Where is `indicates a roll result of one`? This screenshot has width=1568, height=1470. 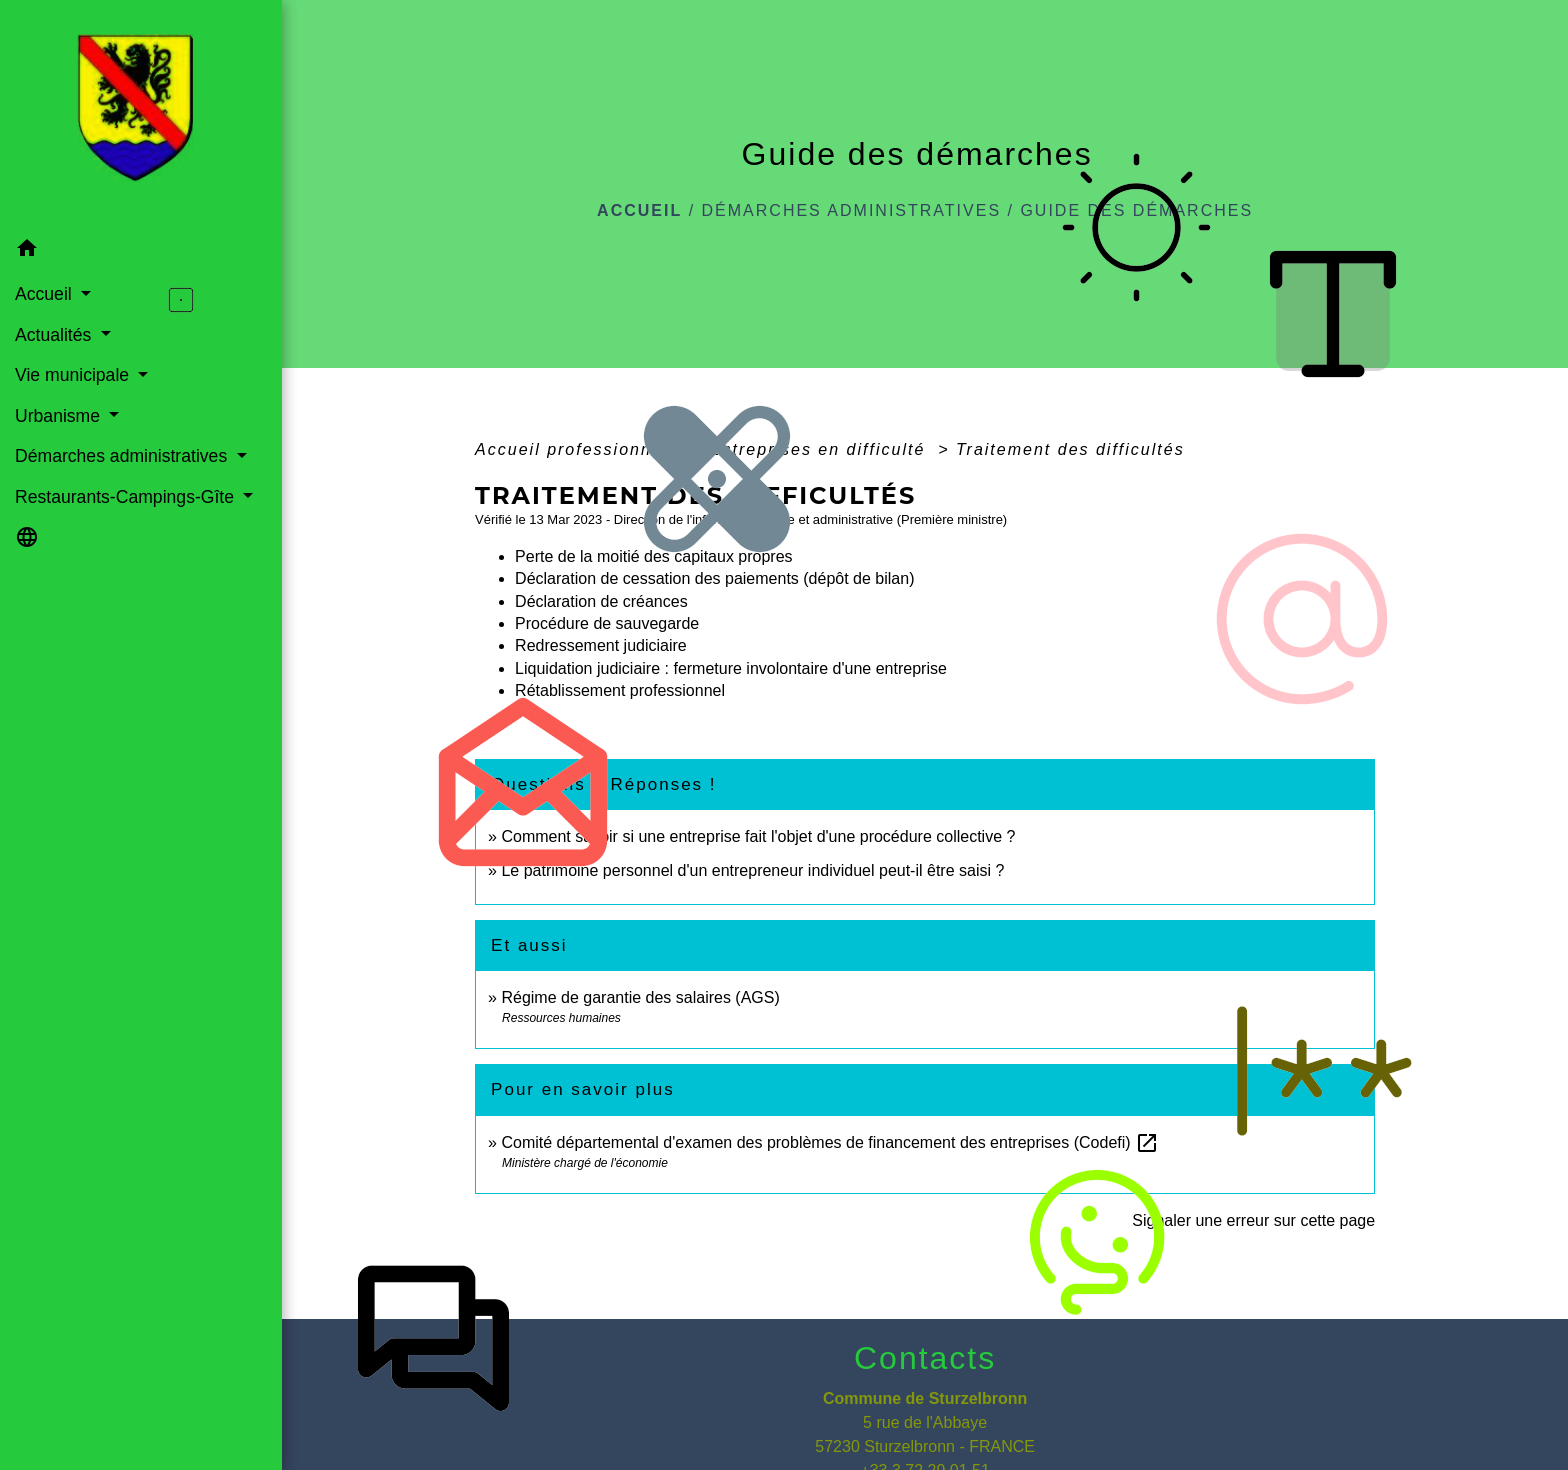 indicates a roll result of one is located at coordinates (181, 300).